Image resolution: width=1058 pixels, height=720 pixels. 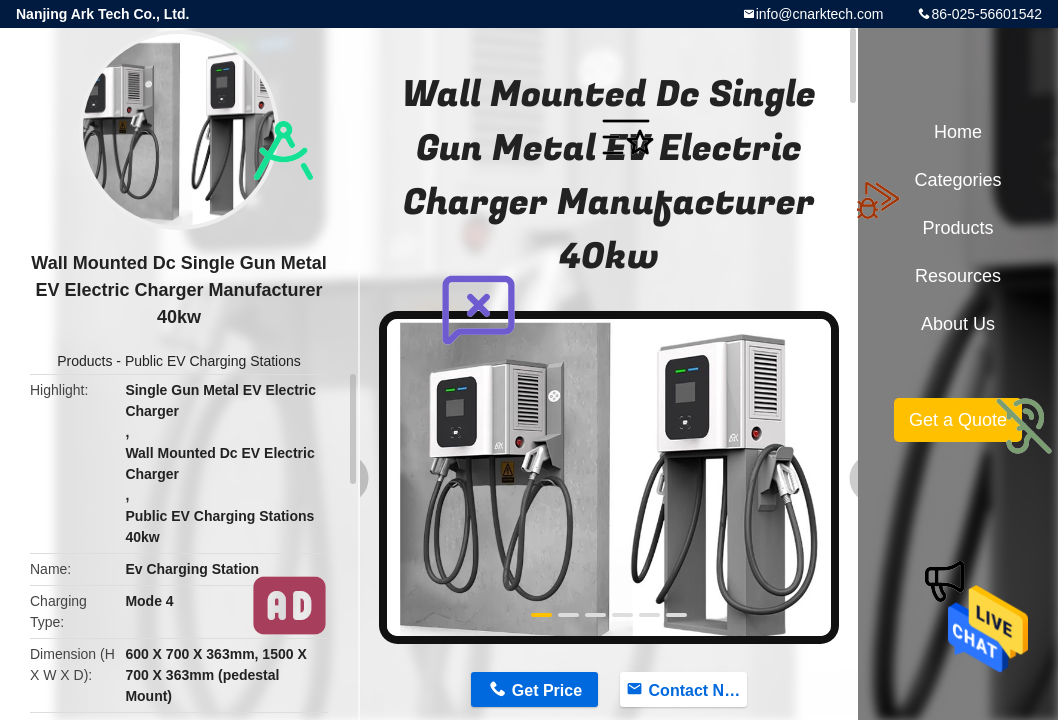 What do you see at coordinates (878, 197) in the screenshot?
I see `run debugger on all files or projects` at bounding box center [878, 197].